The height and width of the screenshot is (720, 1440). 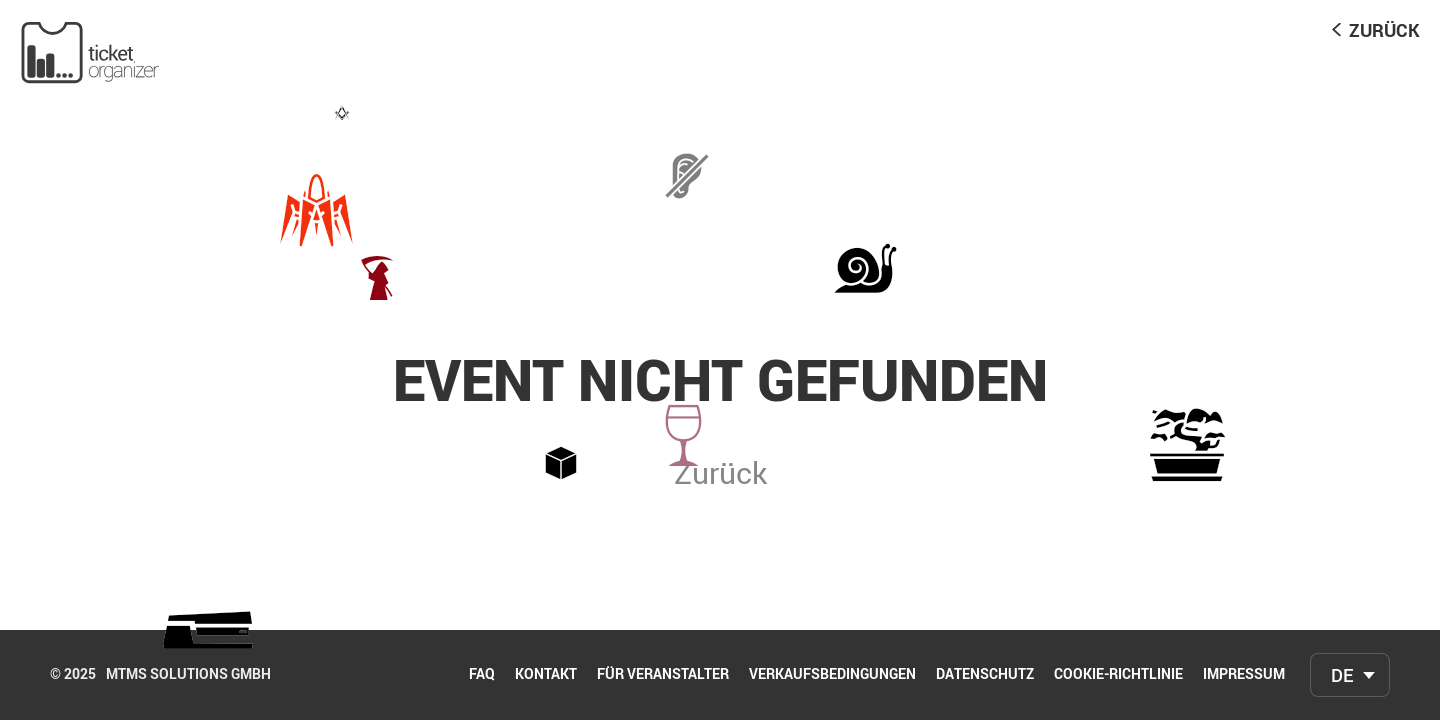 I want to click on indicates death or game over state, so click(x=378, y=278).